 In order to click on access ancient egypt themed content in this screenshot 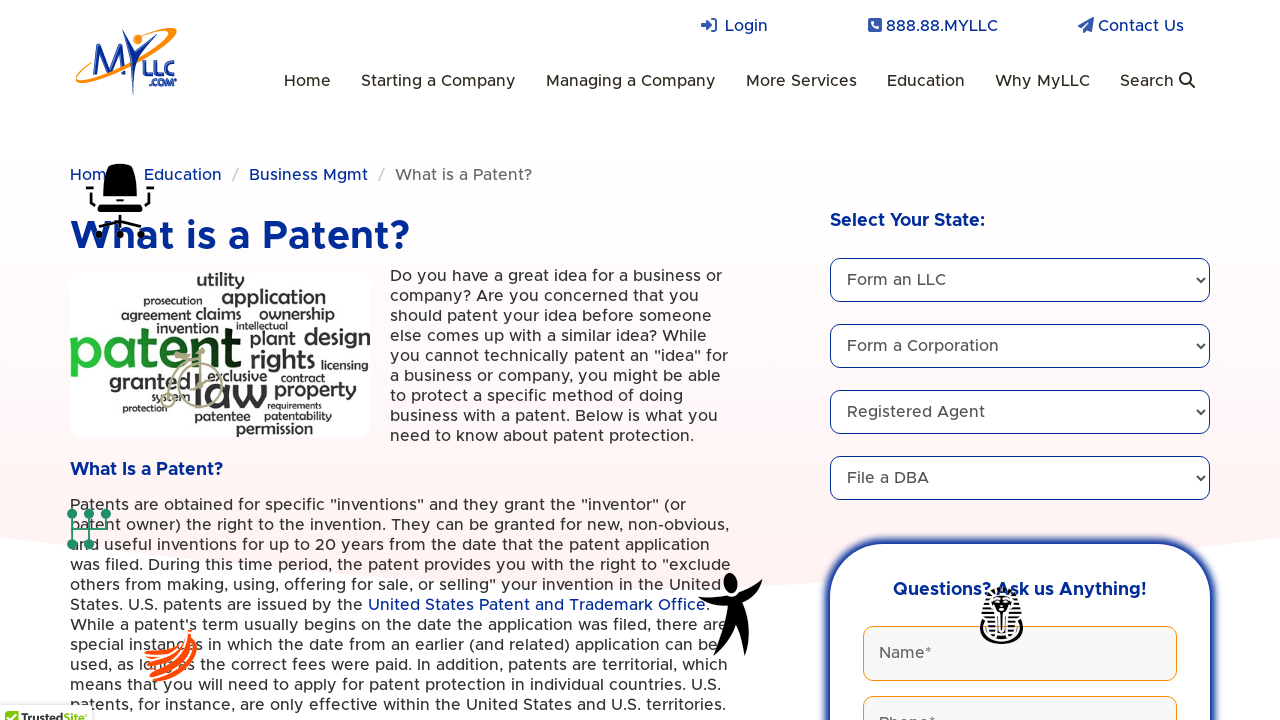, I will do `click(1001, 615)`.